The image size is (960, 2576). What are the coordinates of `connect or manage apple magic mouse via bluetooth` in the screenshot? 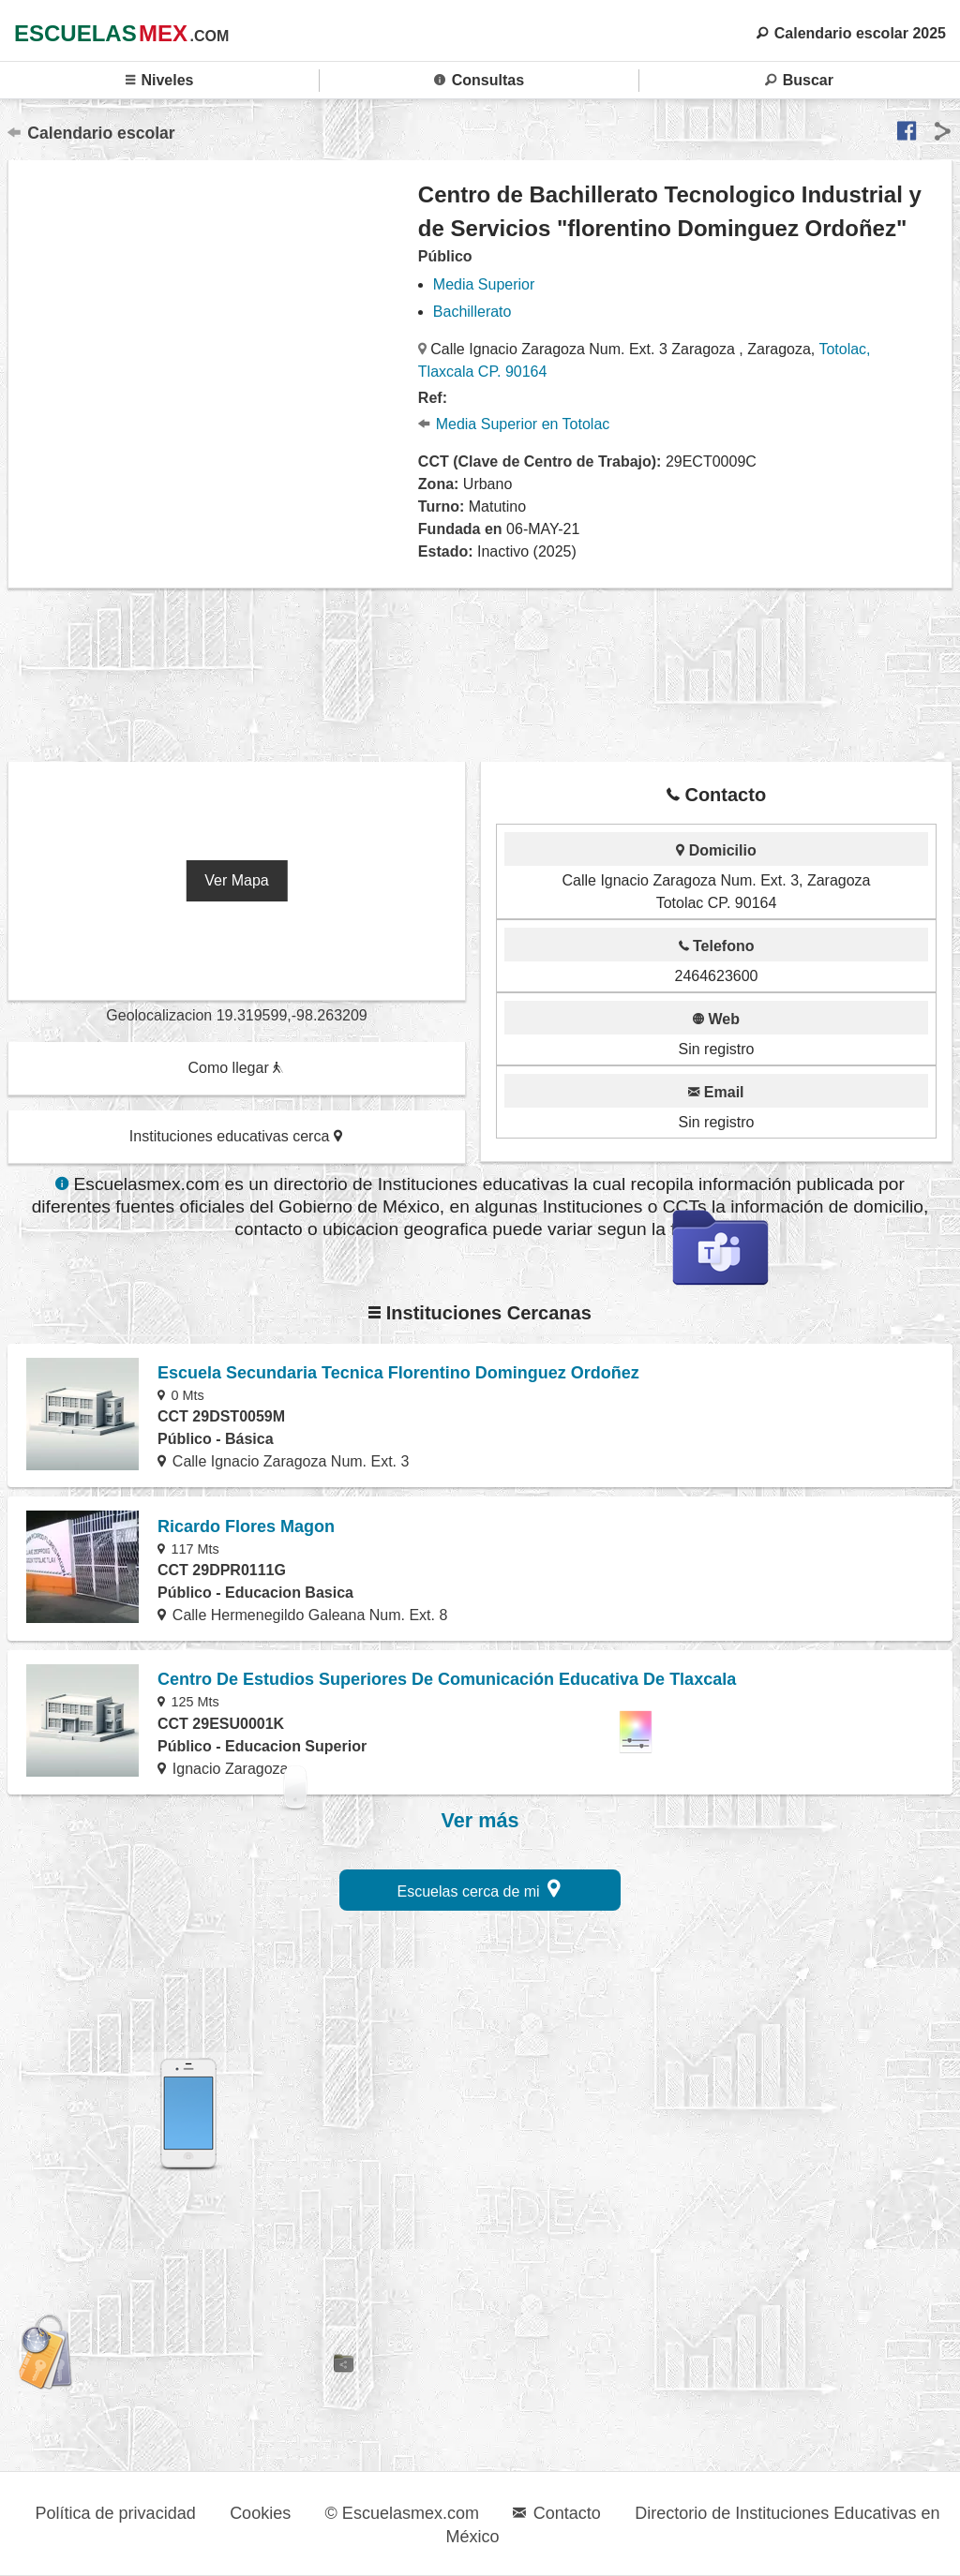 It's located at (295, 1789).